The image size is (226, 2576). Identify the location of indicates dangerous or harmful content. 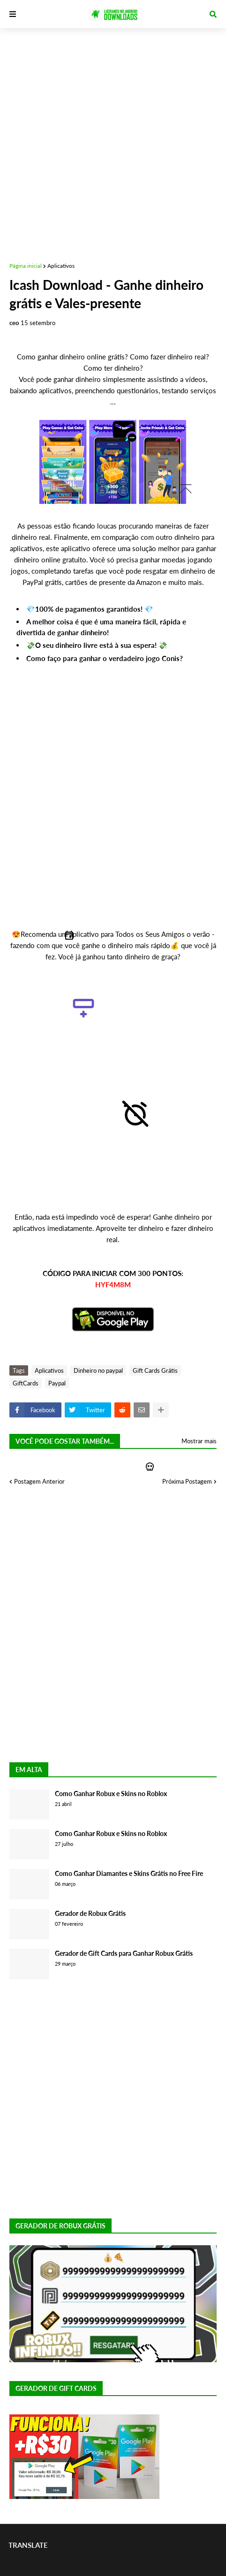
(150, 1466).